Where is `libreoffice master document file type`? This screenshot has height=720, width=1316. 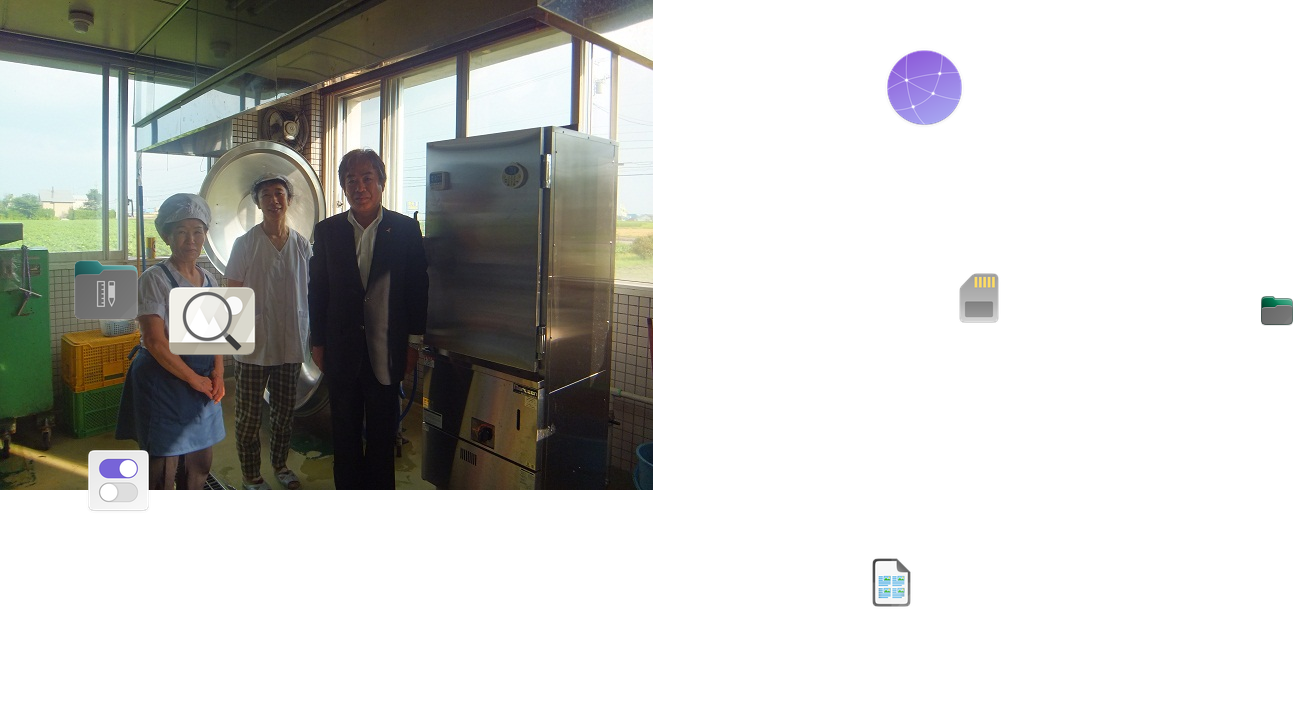
libreoffice master document file type is located at coordinates (891, 582).